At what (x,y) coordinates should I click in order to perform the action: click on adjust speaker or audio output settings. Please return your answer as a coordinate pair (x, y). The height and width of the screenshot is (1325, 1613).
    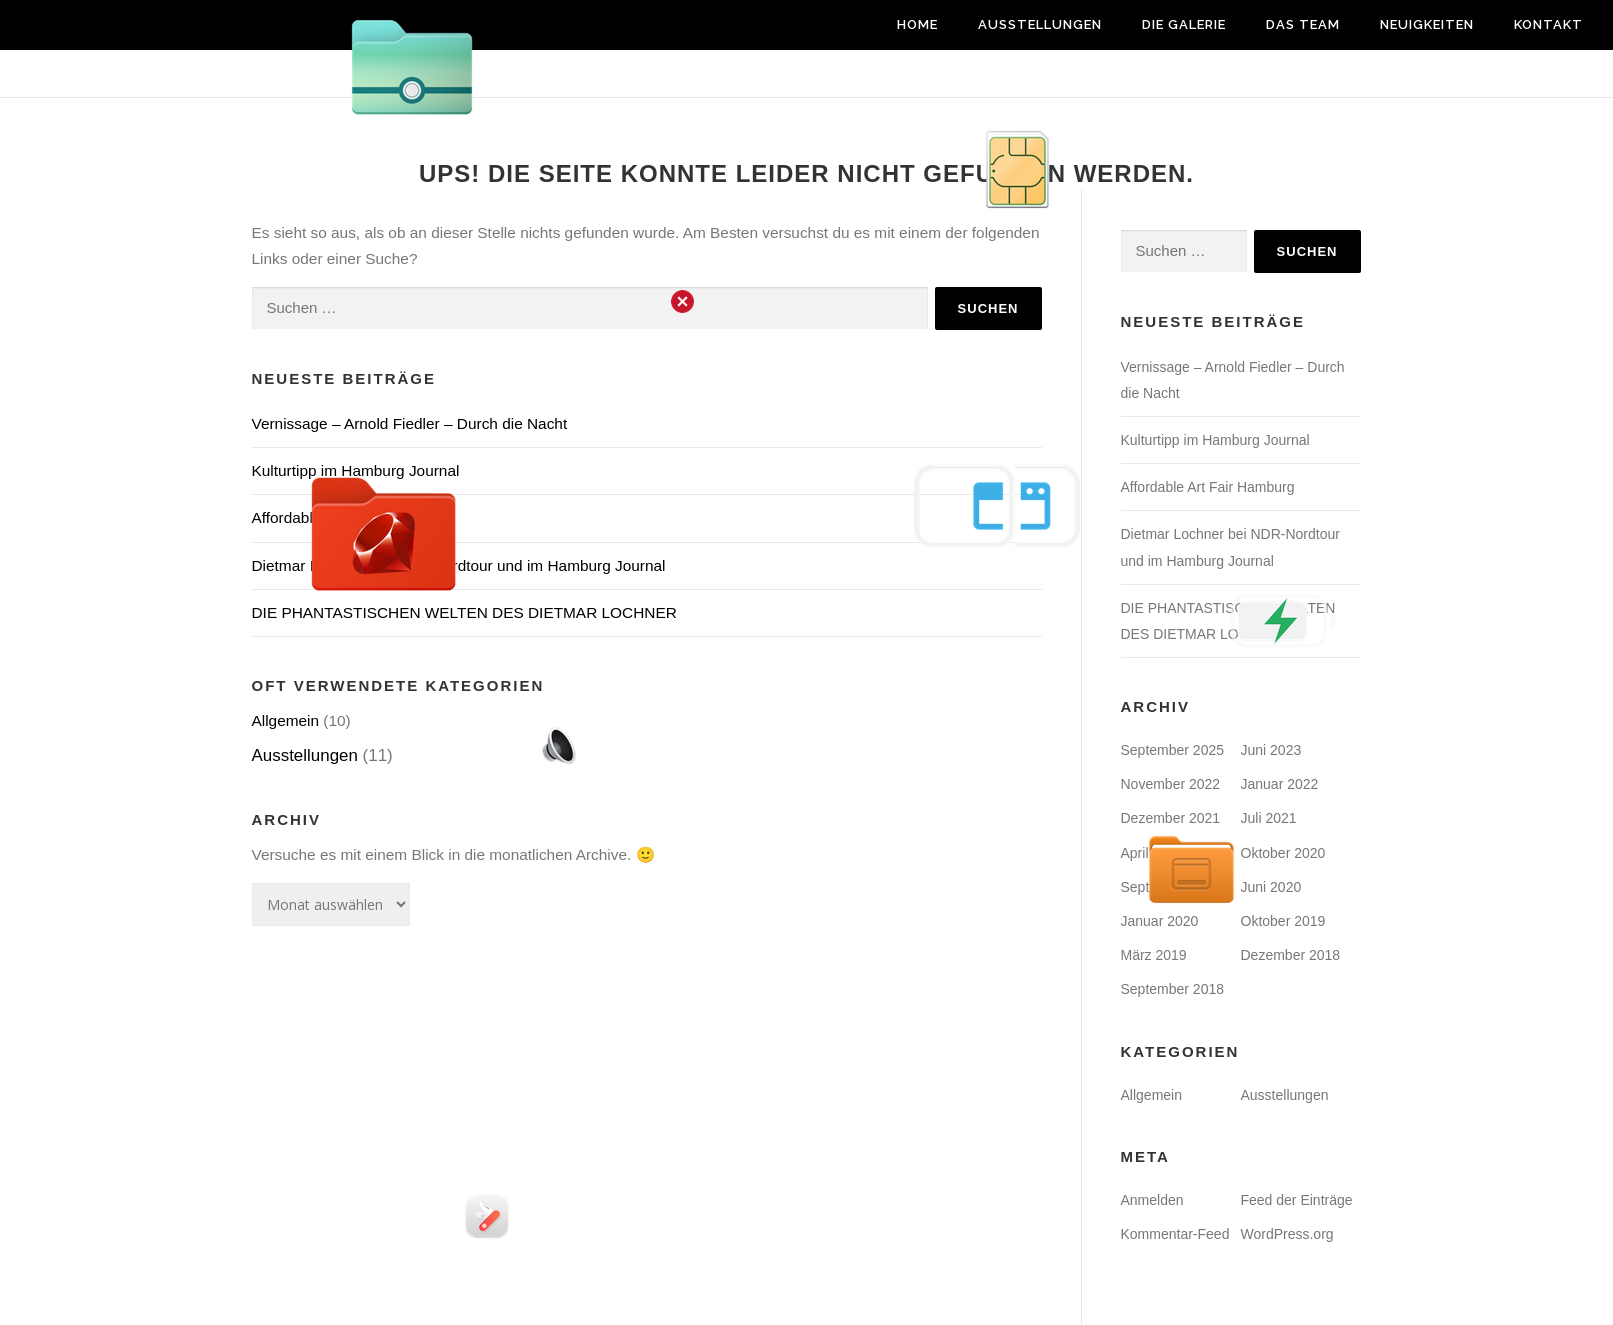
    Looking at the image, I should click on (559, 746).